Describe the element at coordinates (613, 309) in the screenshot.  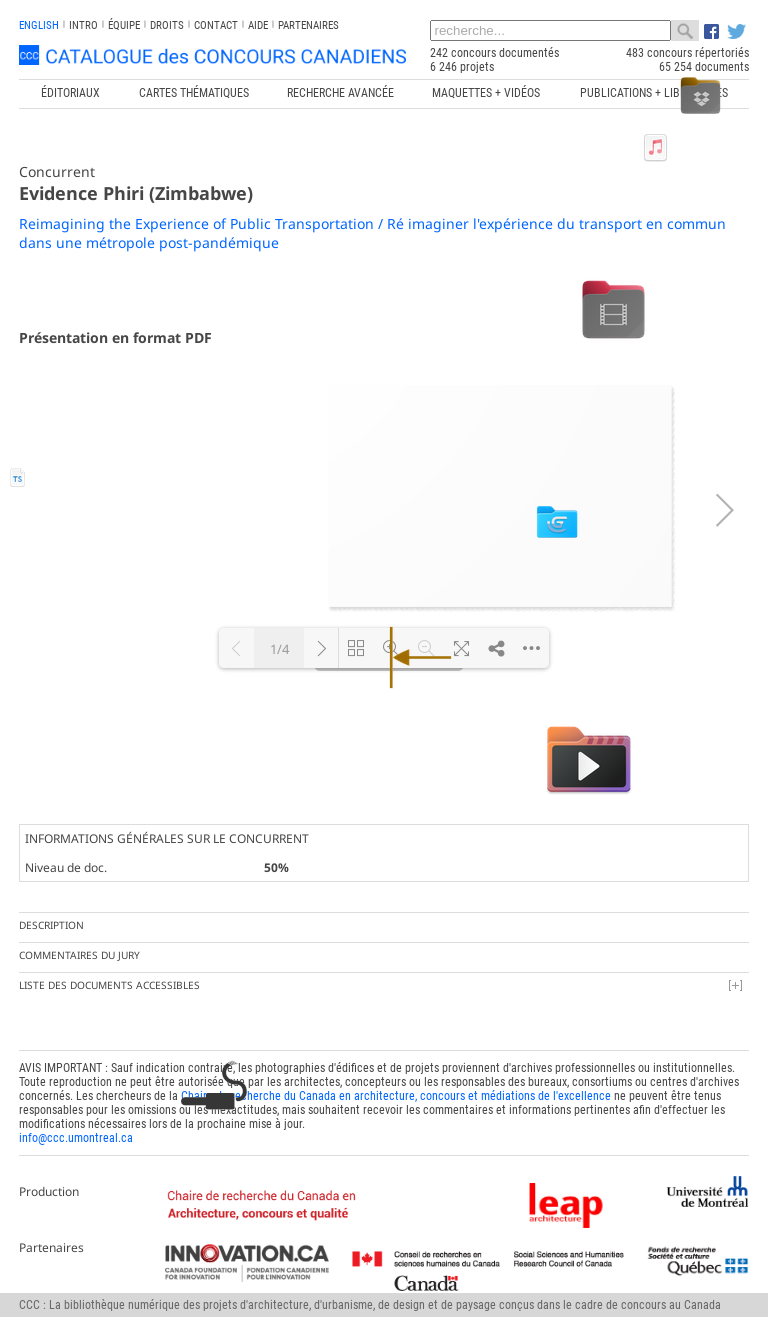
I see `open videos folder` at that location.